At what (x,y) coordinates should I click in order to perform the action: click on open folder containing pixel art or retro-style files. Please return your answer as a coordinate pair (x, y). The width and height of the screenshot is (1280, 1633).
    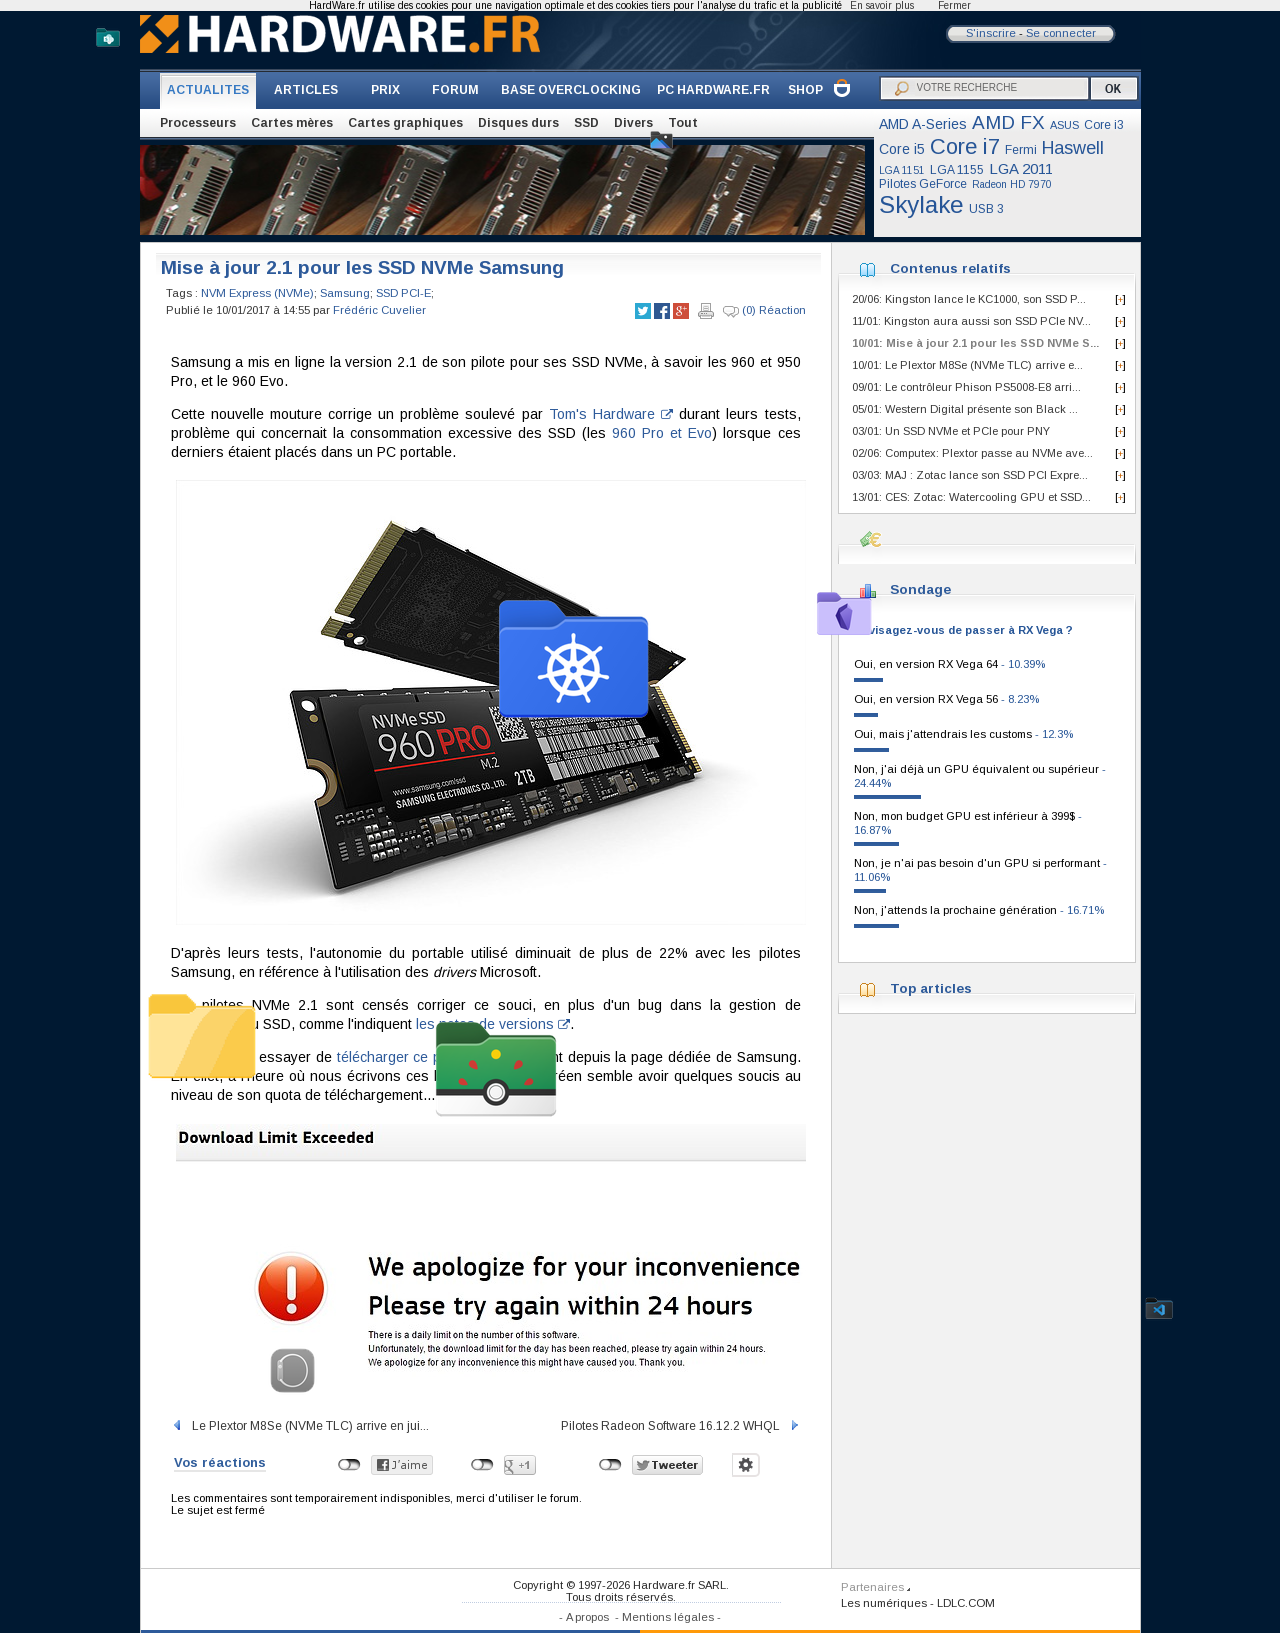
    Looking at the image, I should click on (202, 1039).